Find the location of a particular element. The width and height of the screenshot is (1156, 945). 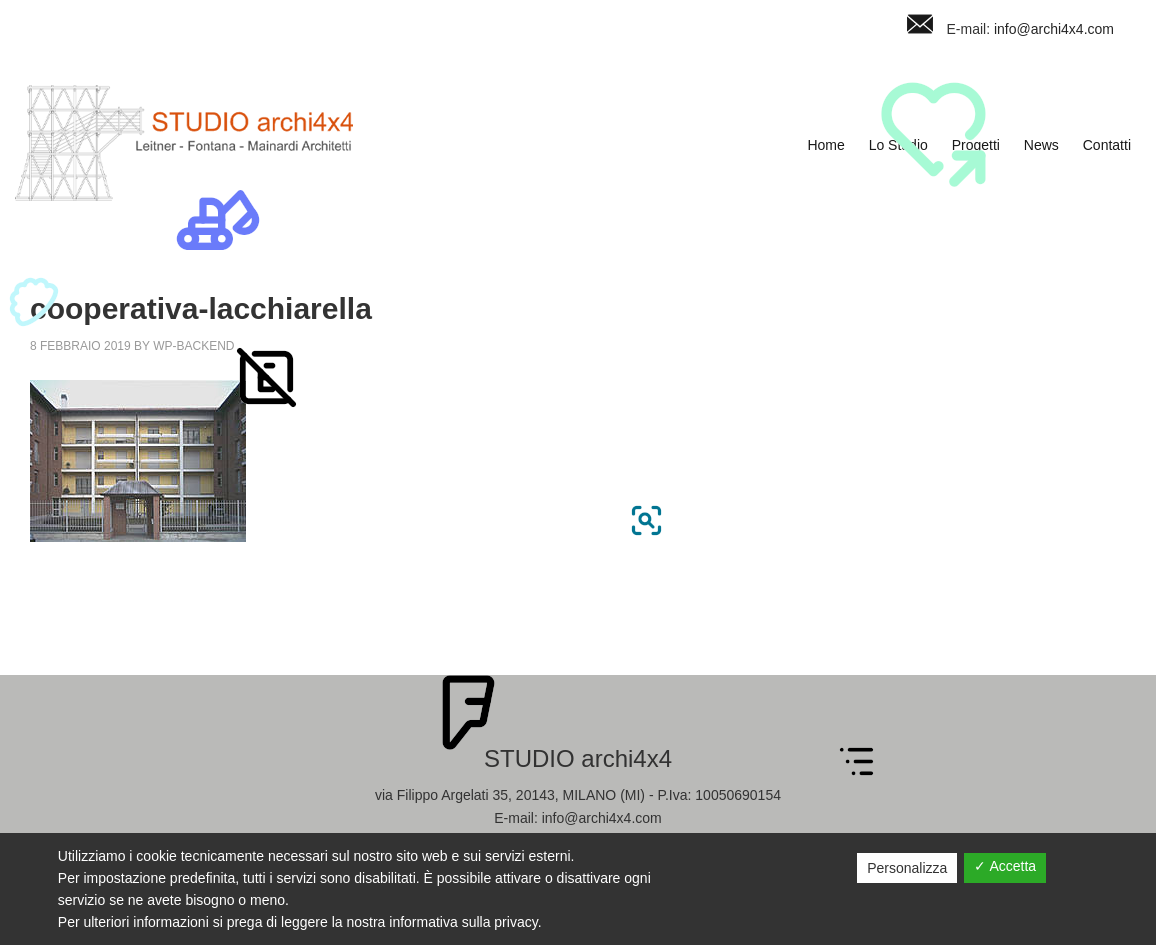

view hierarchical list or tree structure is located at coordinates (855, 761).